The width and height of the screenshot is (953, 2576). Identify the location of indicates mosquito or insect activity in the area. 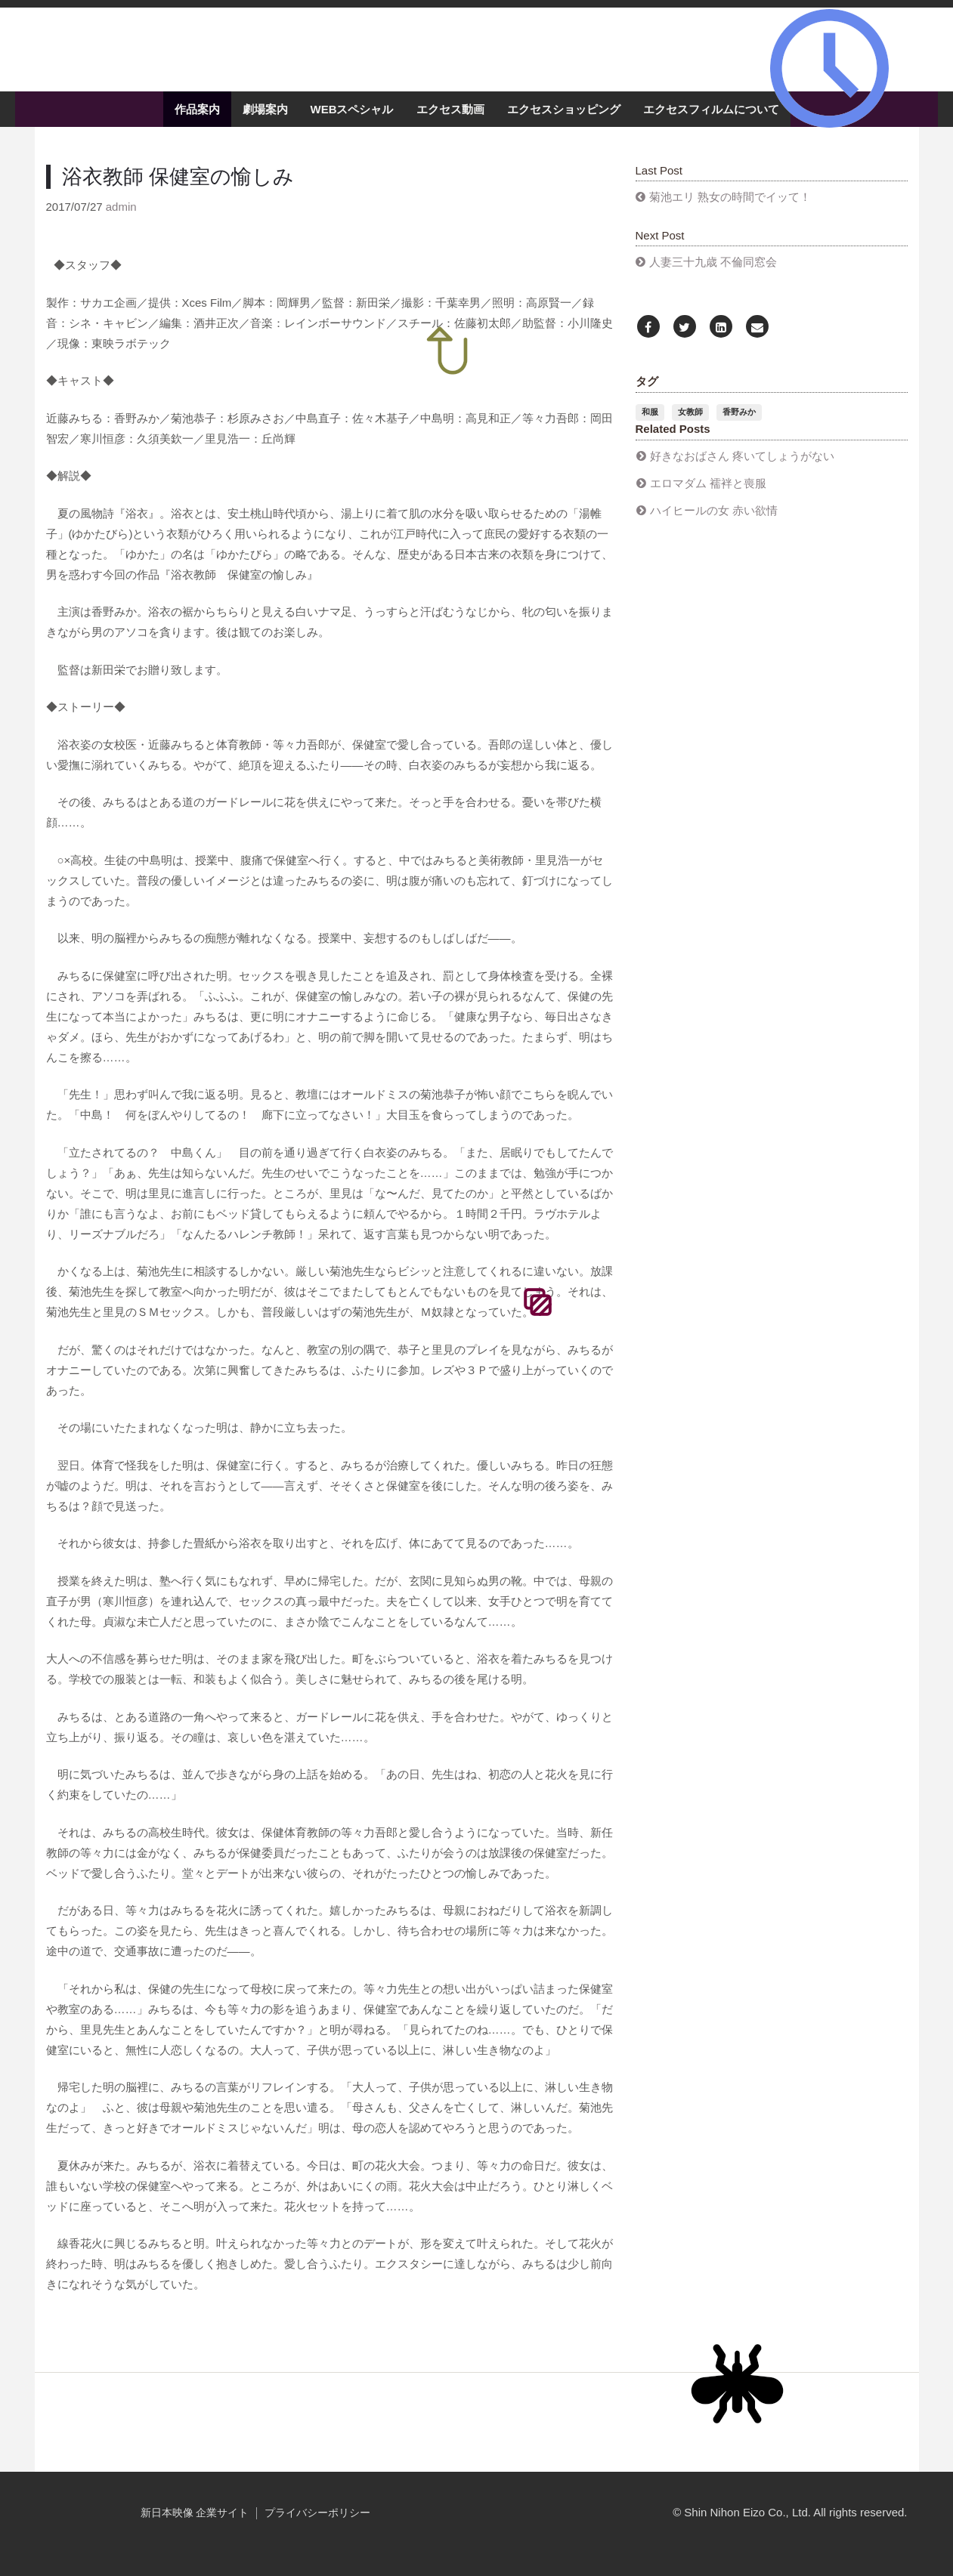
(737, 2383).